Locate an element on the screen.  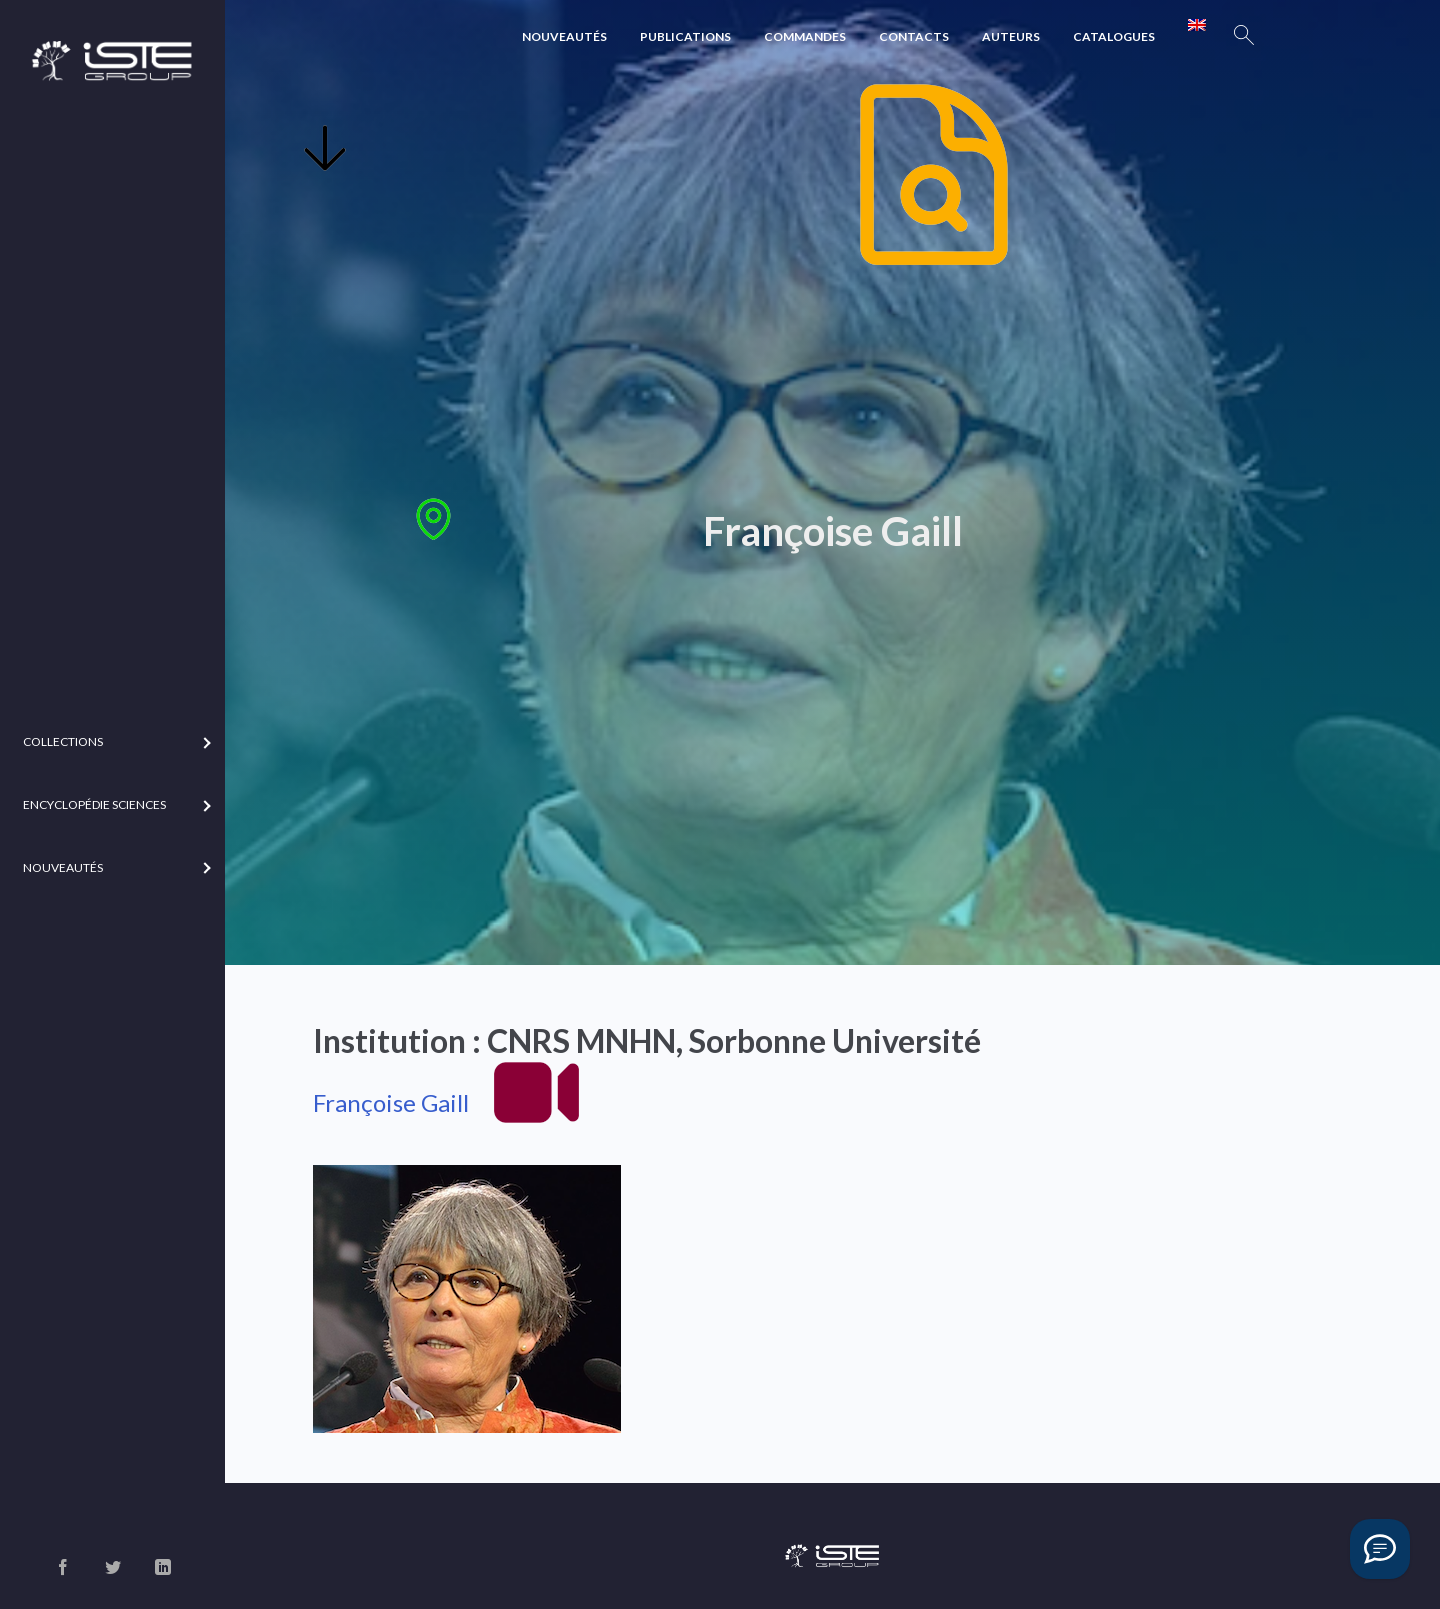
start a video call is located at coordinates (536, 1092).